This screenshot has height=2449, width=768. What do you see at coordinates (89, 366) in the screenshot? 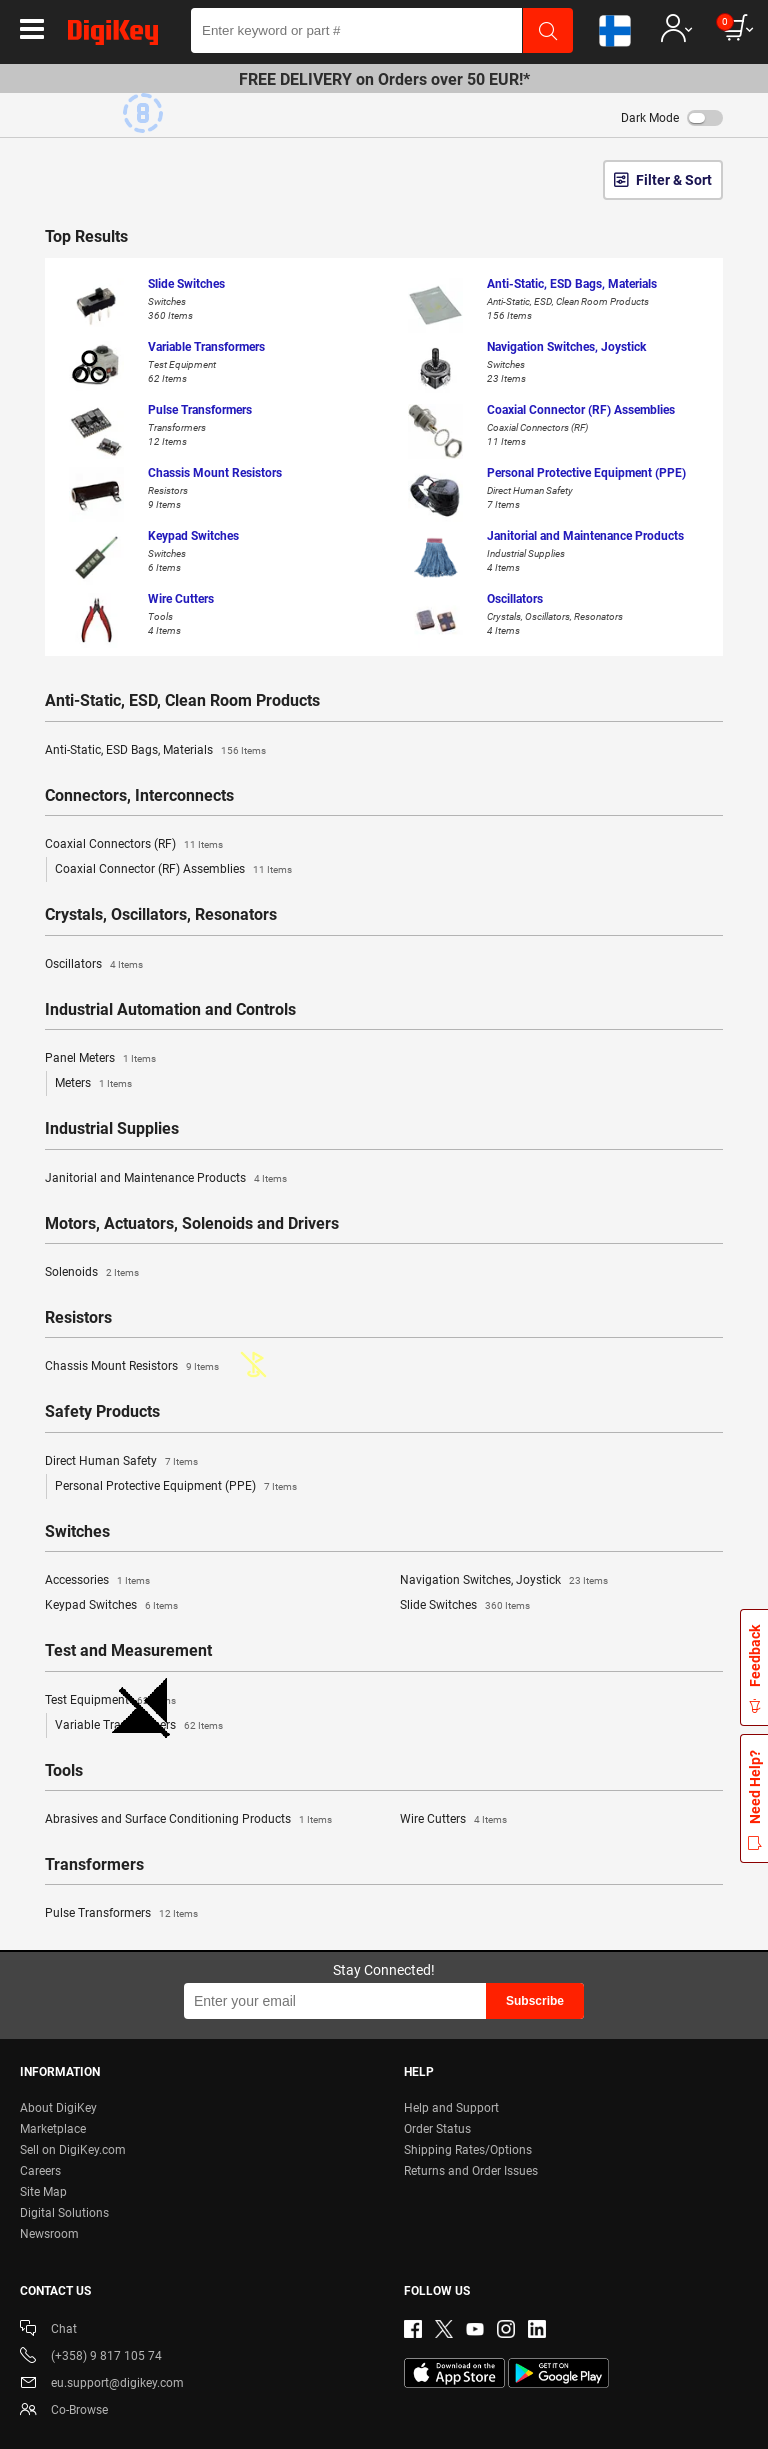
I see `view connected groups or clusters` at bounding box center [89, 366].